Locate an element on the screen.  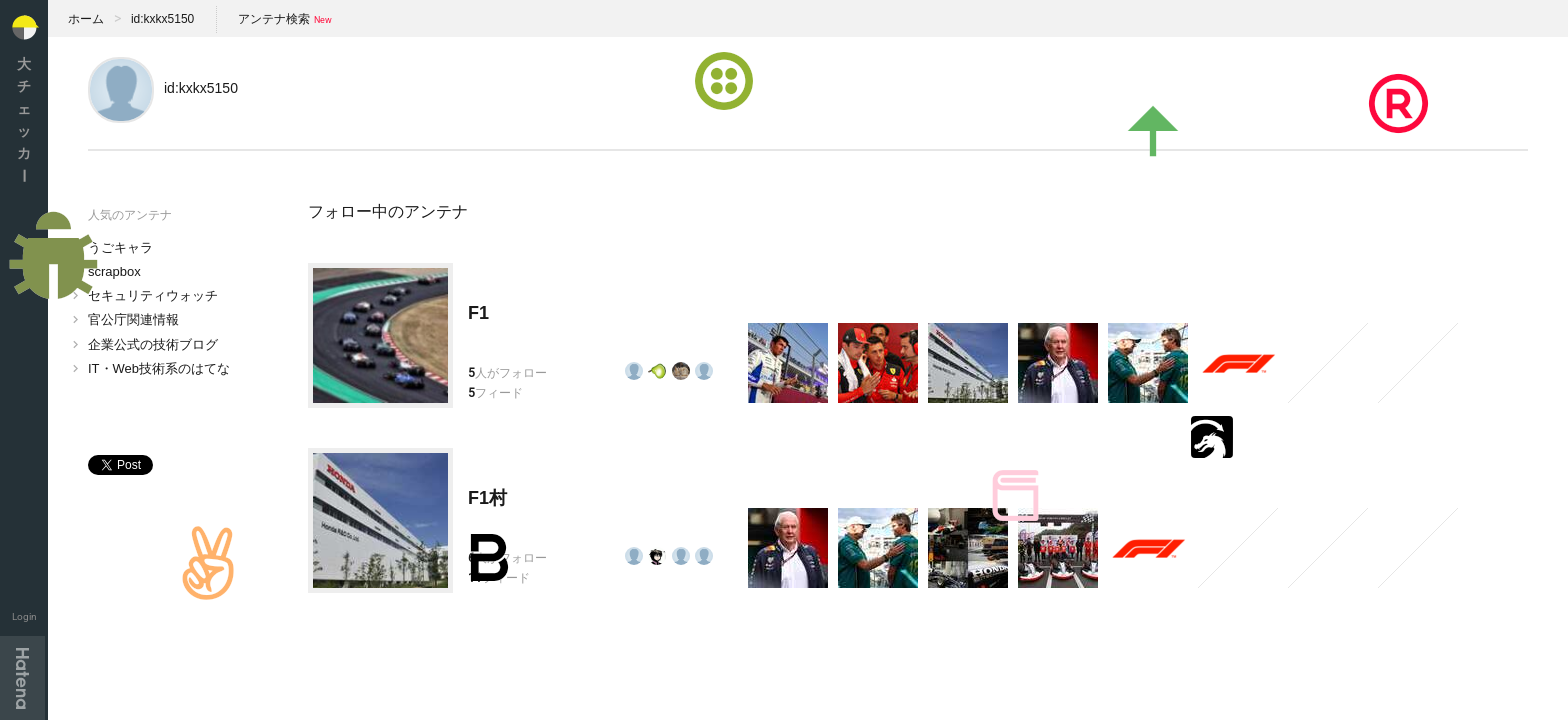
scroll to top of page is located at coordinates (1153, 131).